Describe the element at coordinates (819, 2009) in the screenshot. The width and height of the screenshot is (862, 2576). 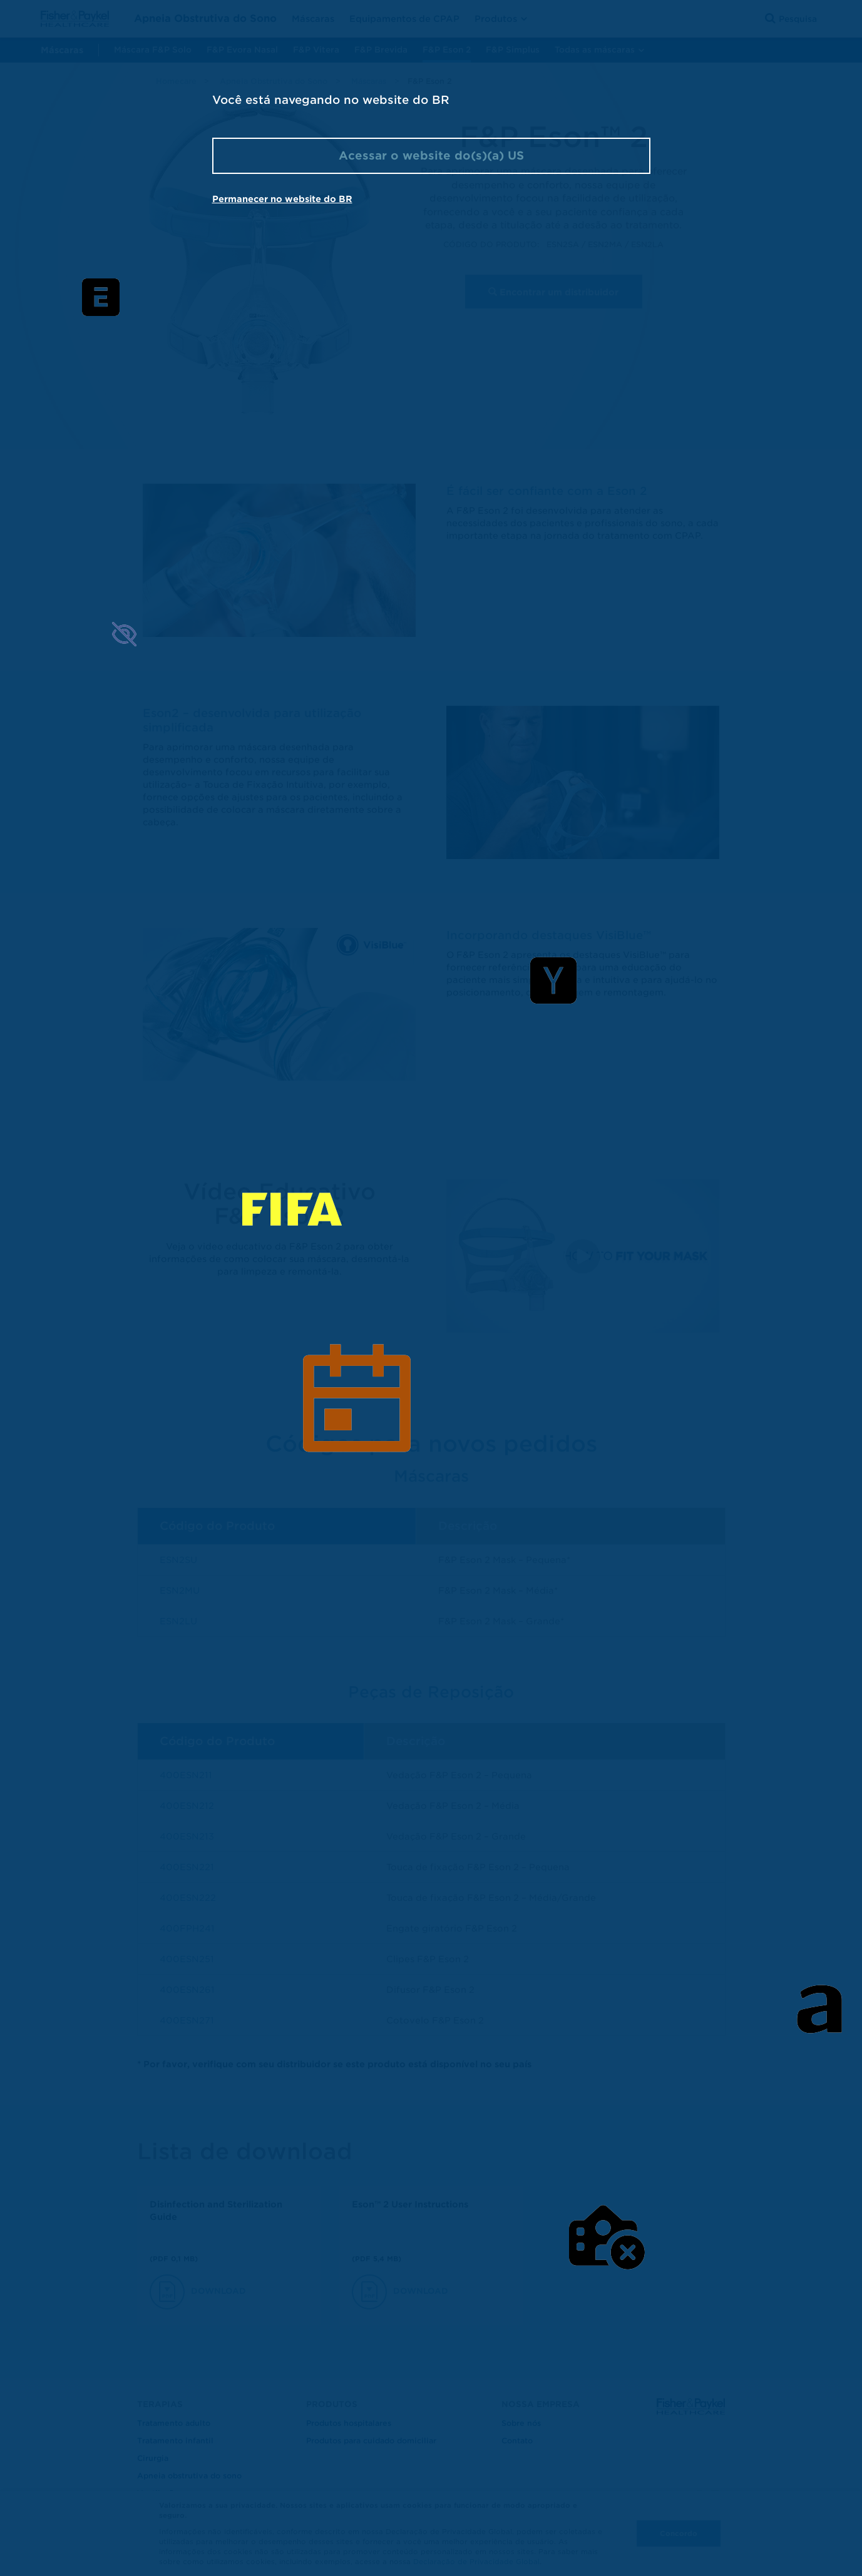
I see `amilia brand logo` at that location.